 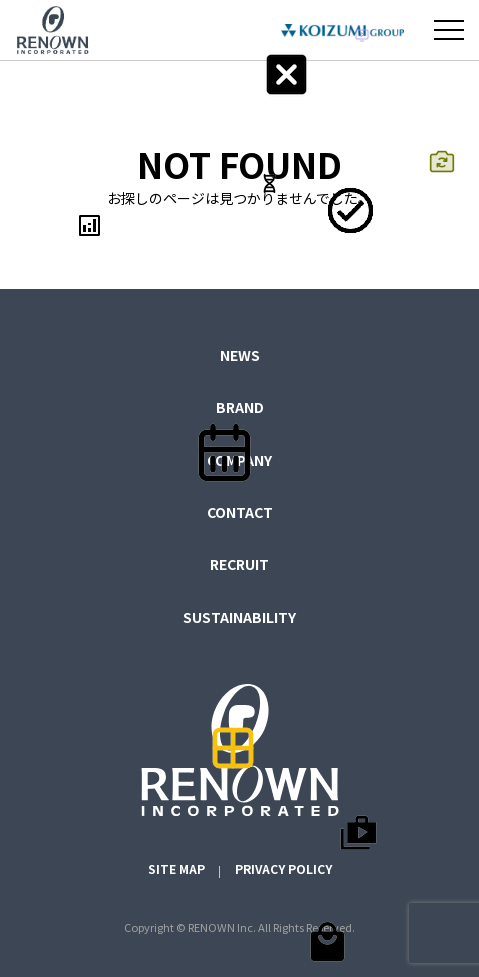 What do you see at coordinates (89, 225) in the screenshot?
I see `view analytics and statistics` at bounding box center [89, 225].